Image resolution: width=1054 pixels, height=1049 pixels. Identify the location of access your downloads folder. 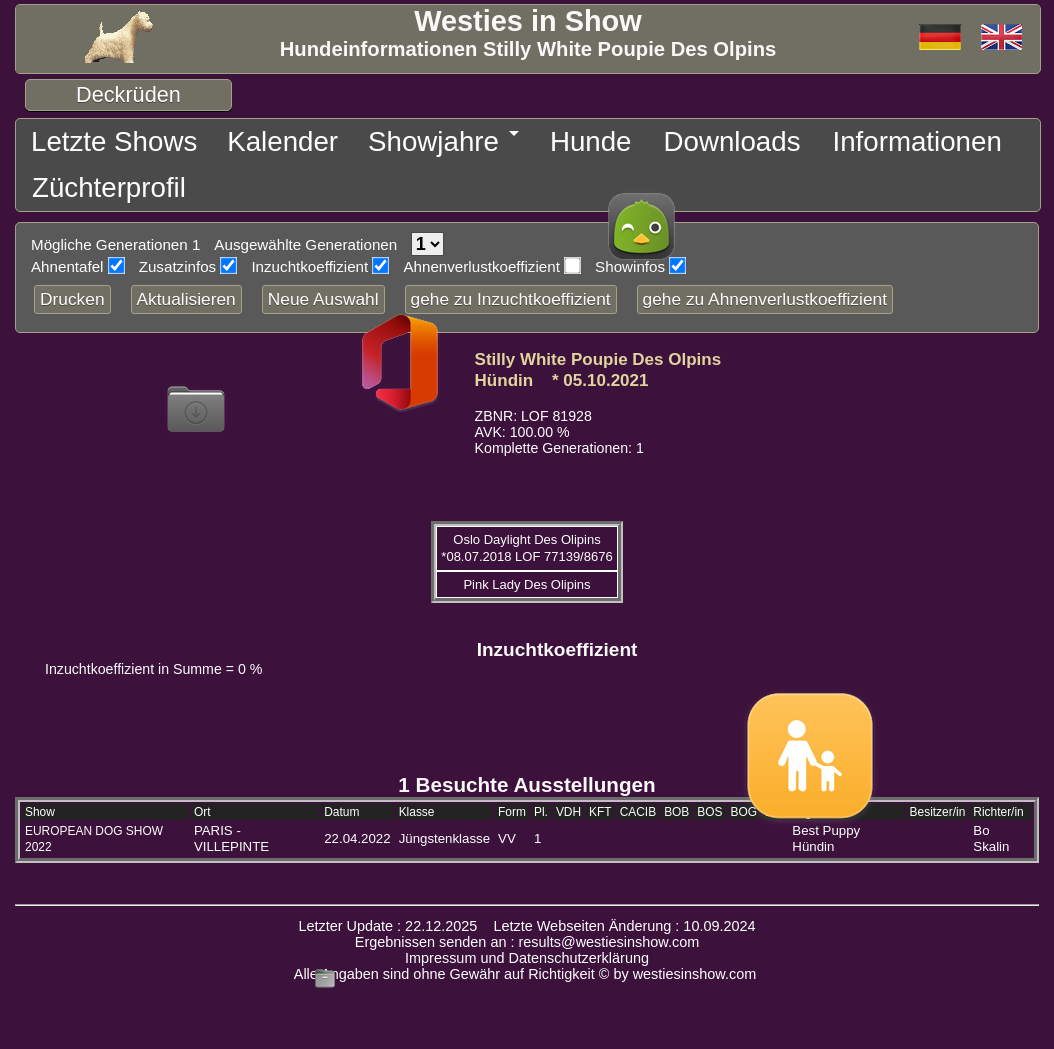
(196, 409).